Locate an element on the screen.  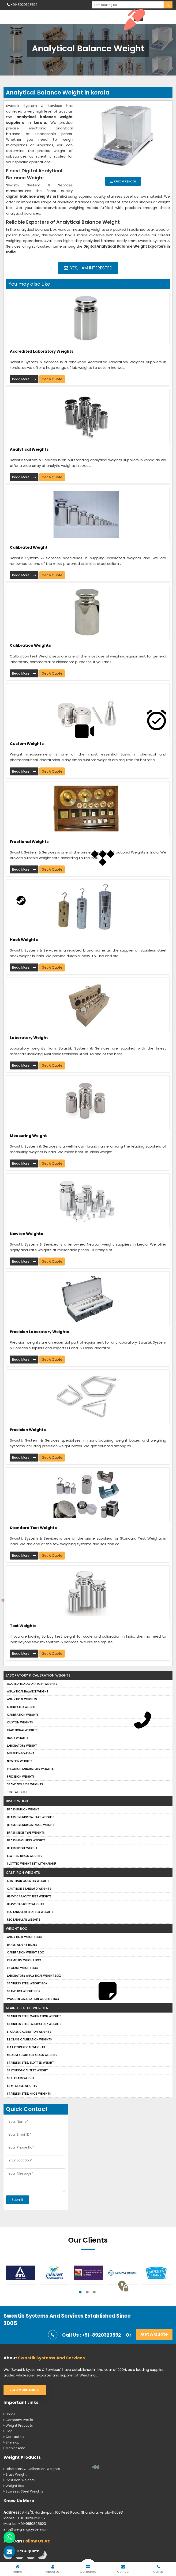
select the marker or highlighter tool is located at coordinates (135, 19).